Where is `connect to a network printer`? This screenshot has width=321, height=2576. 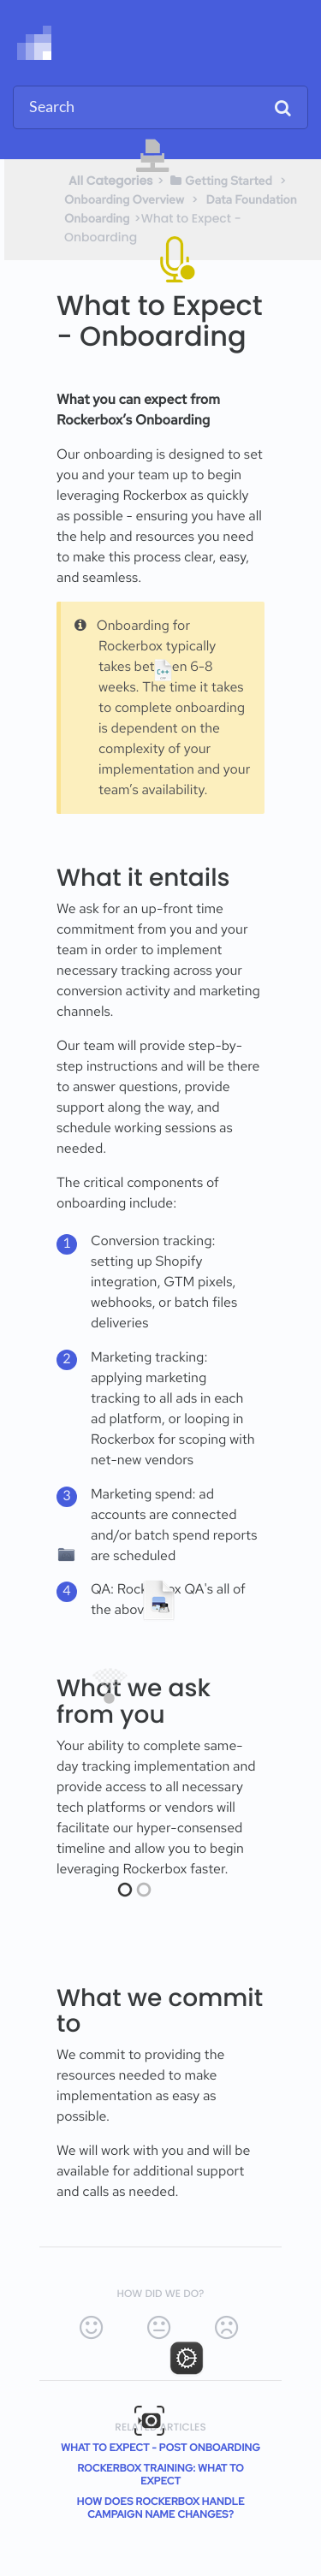
connect to a network printer is located at coordinates (155, 153).